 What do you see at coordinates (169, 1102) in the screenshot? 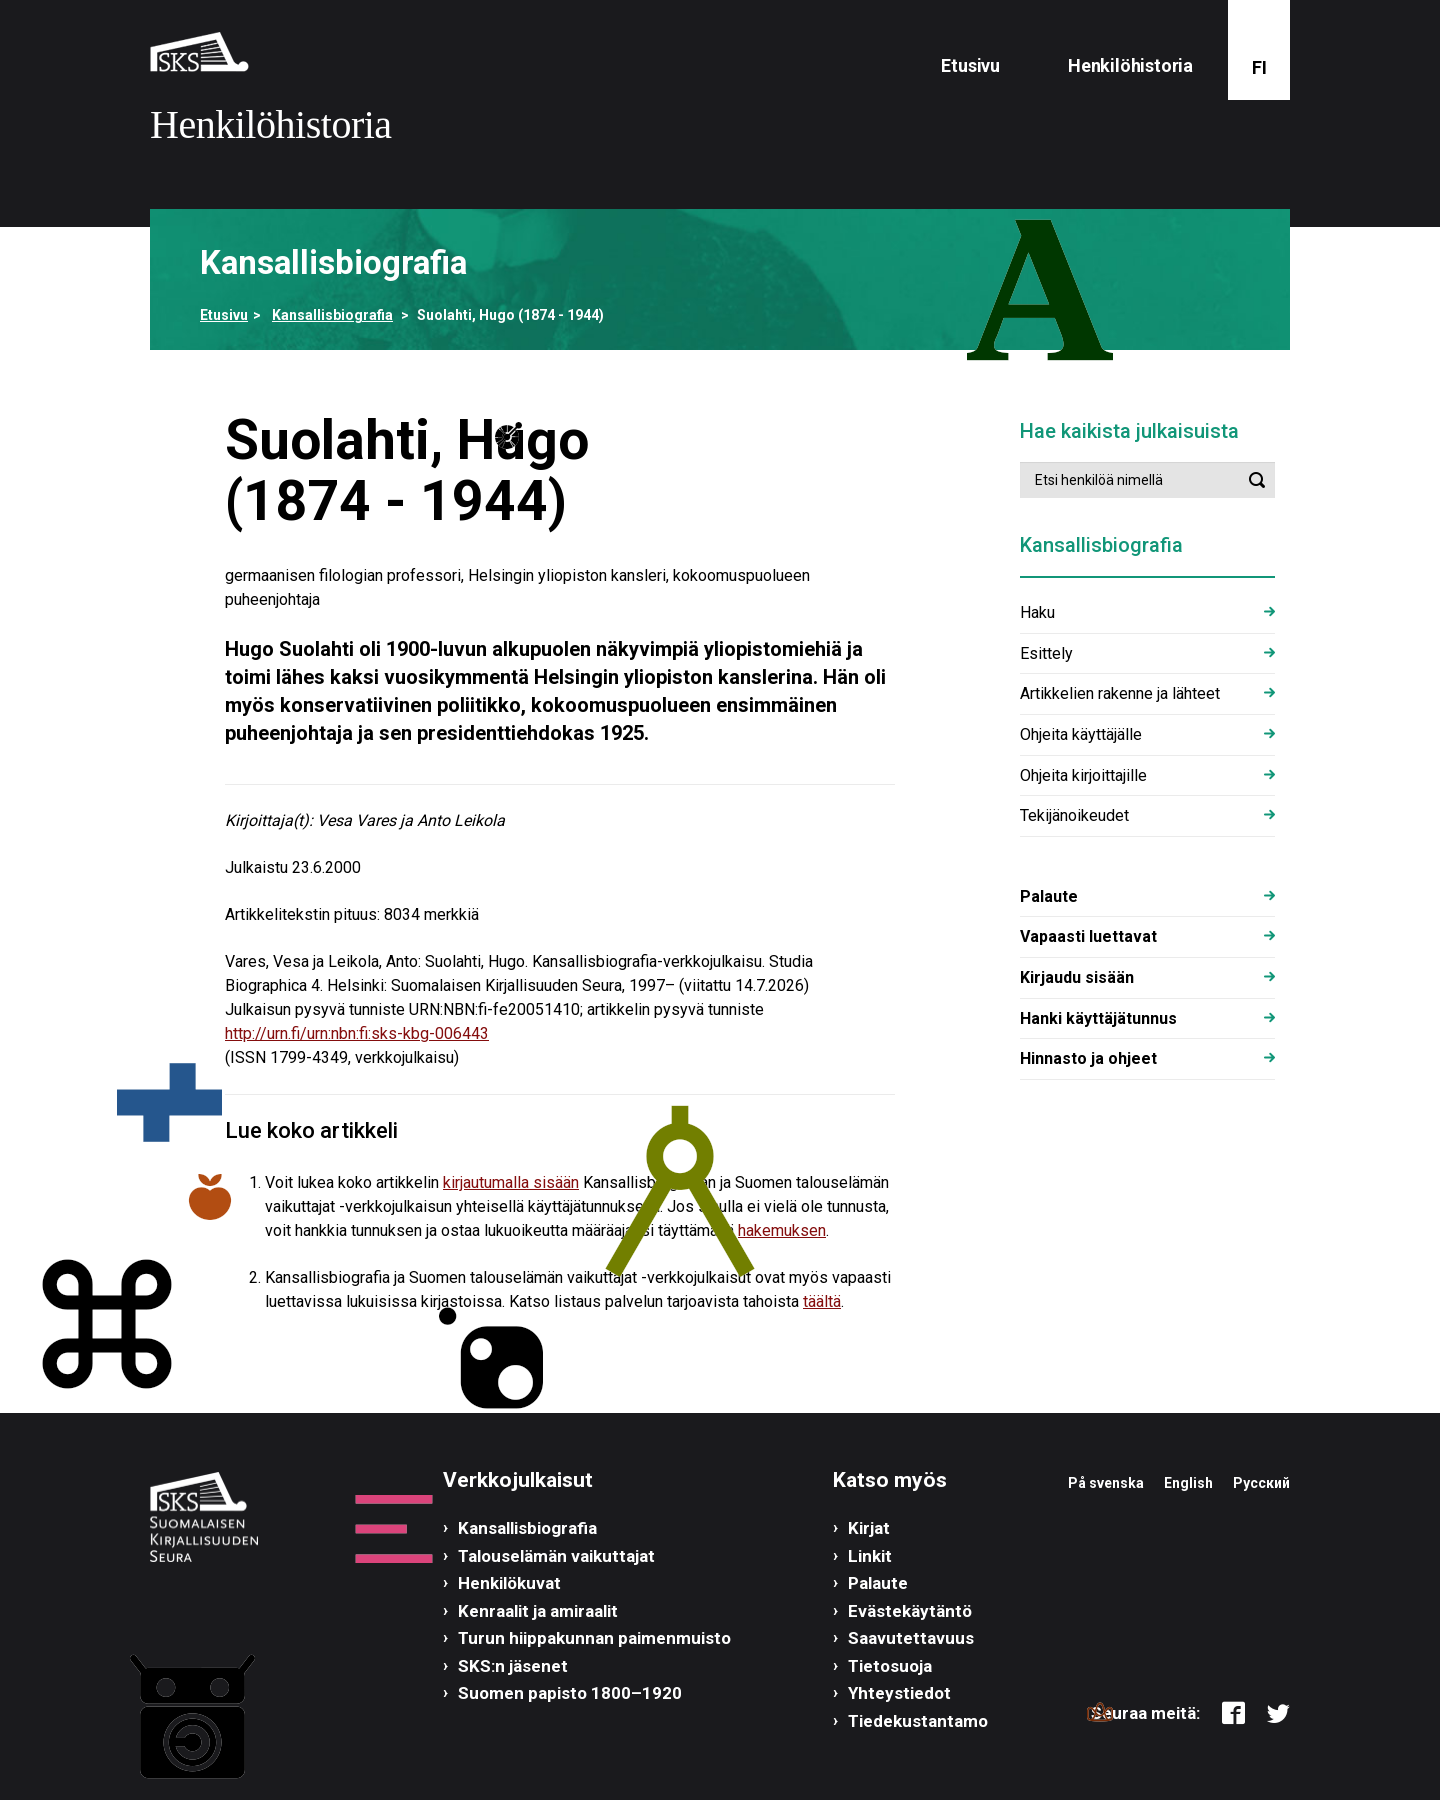
I see `CrateDB database platform logo` at bounding box center [169, 1102].